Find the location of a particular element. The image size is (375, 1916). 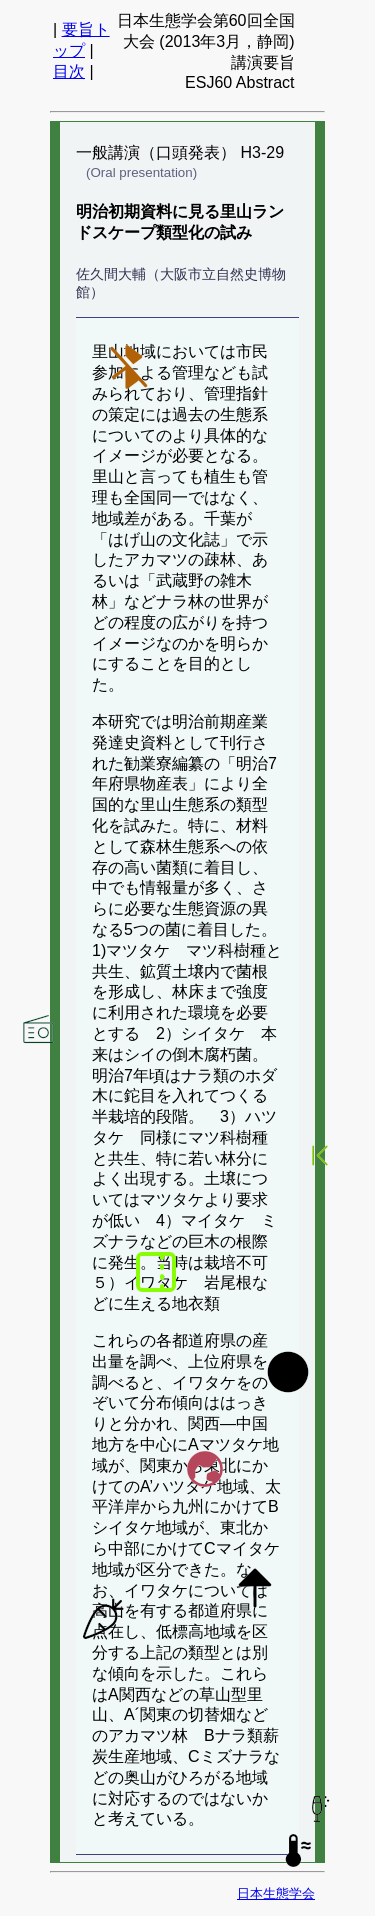

scroll to top of page is located at coordinates (255, 1588).